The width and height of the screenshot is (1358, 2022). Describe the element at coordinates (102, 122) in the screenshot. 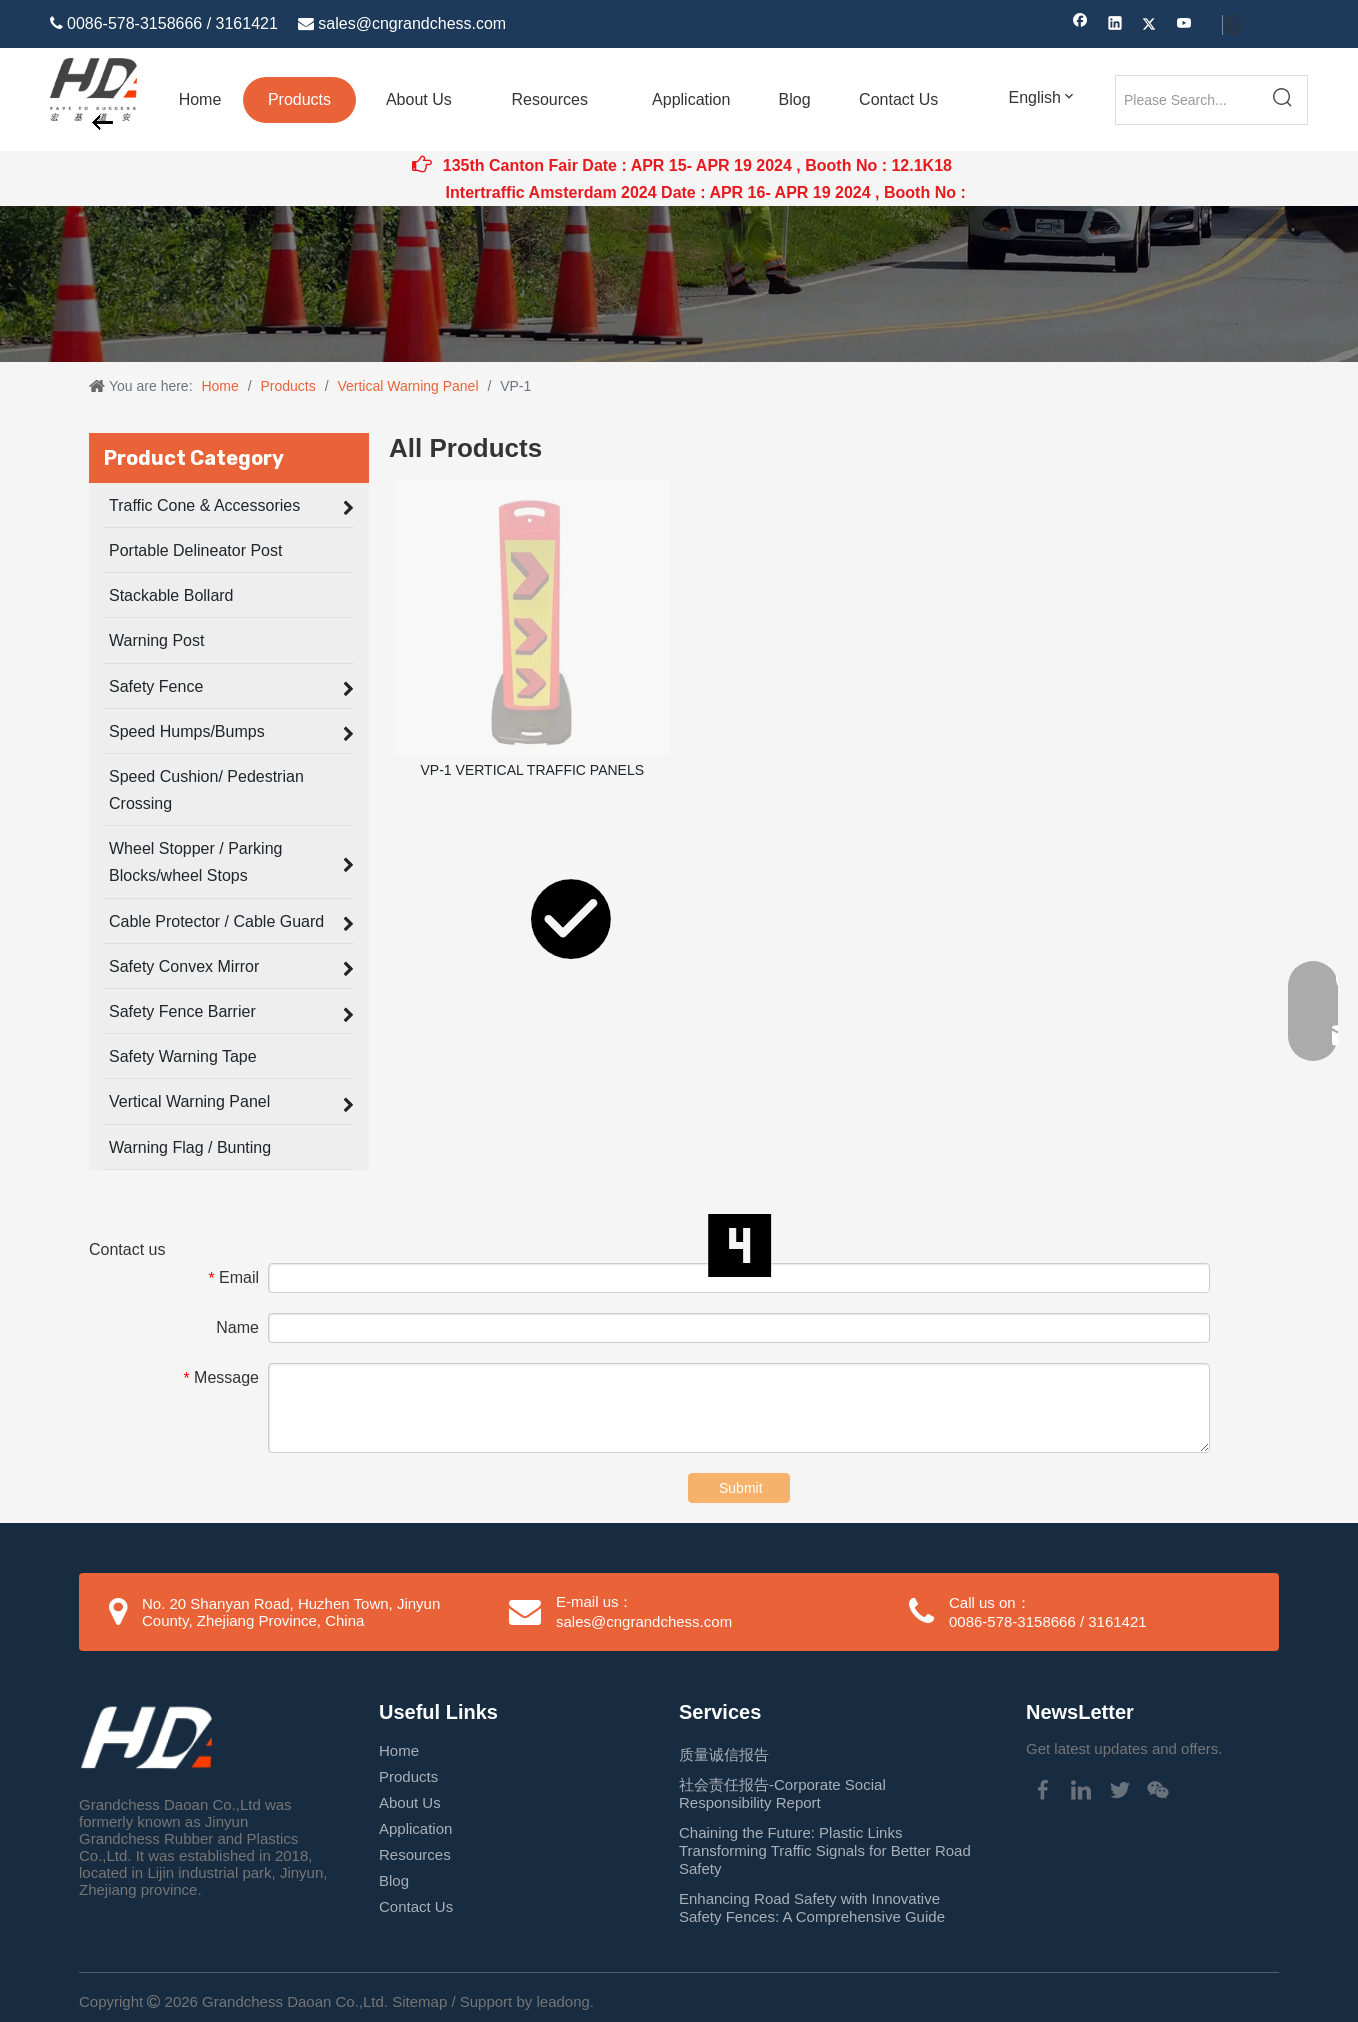

I see `navigate back or return to previous screen` at that location.